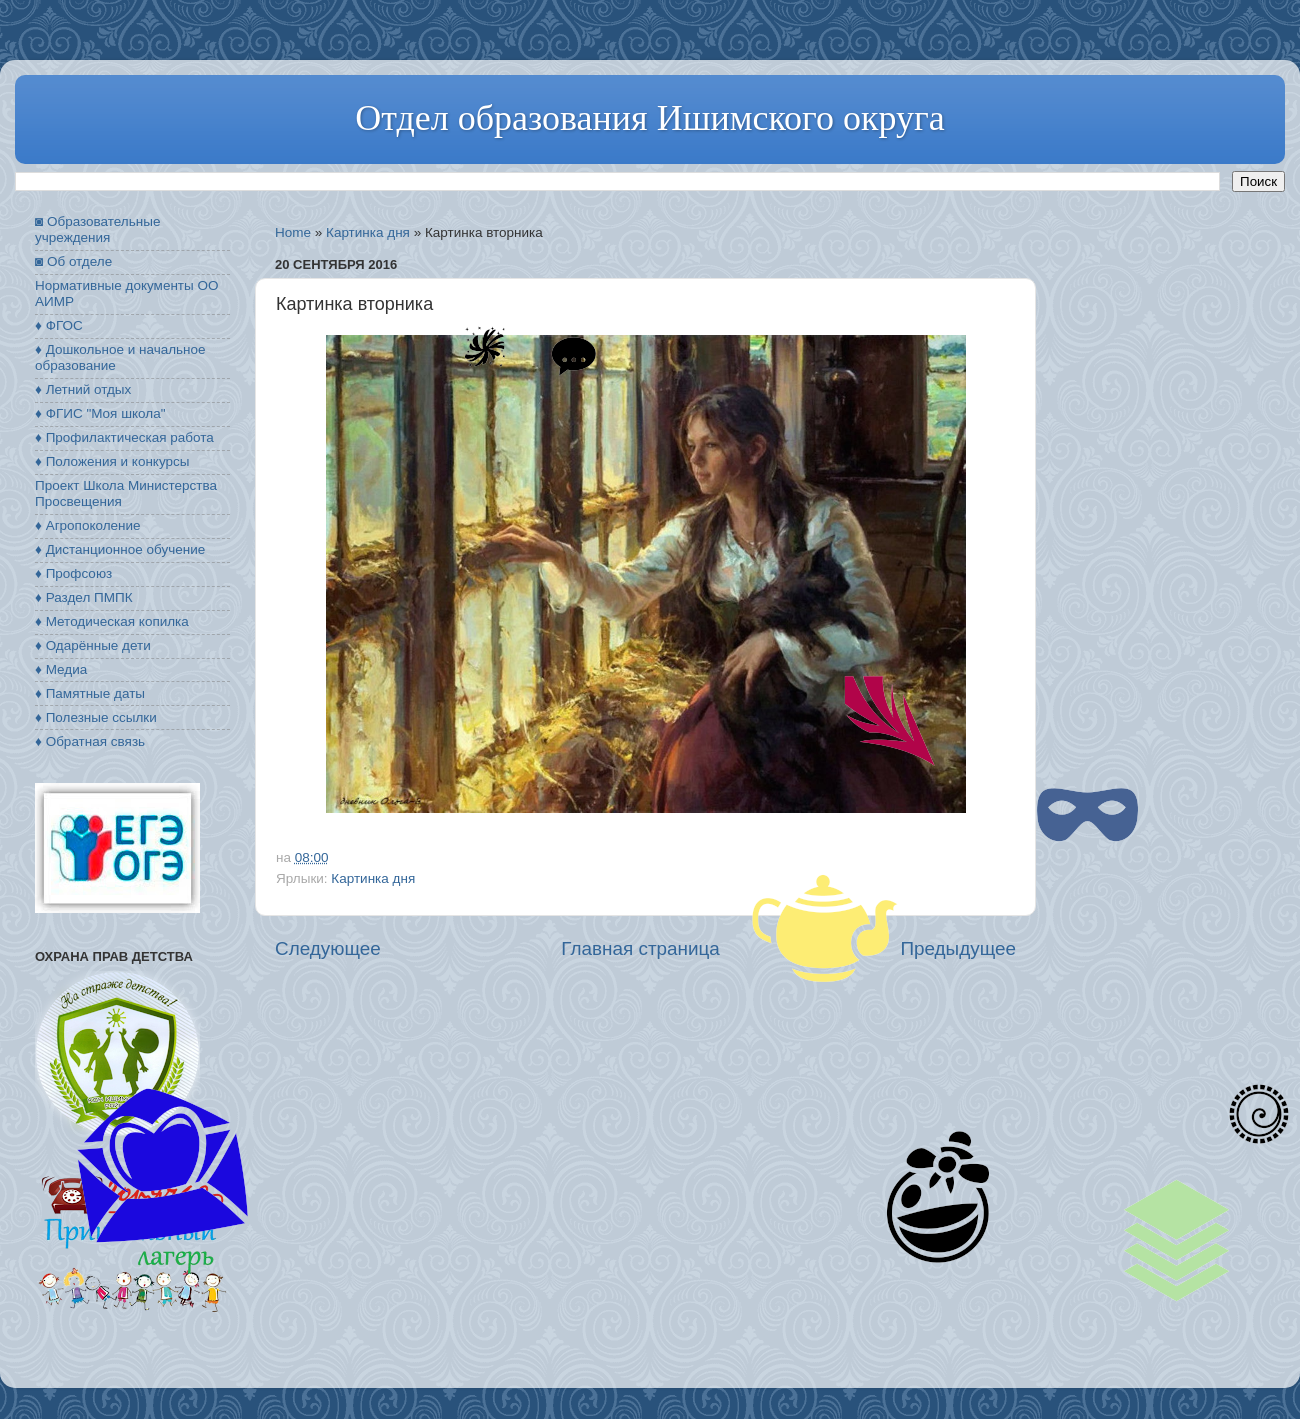  I want to click on enable incognito or private browsing mode, so click(1087, 816).